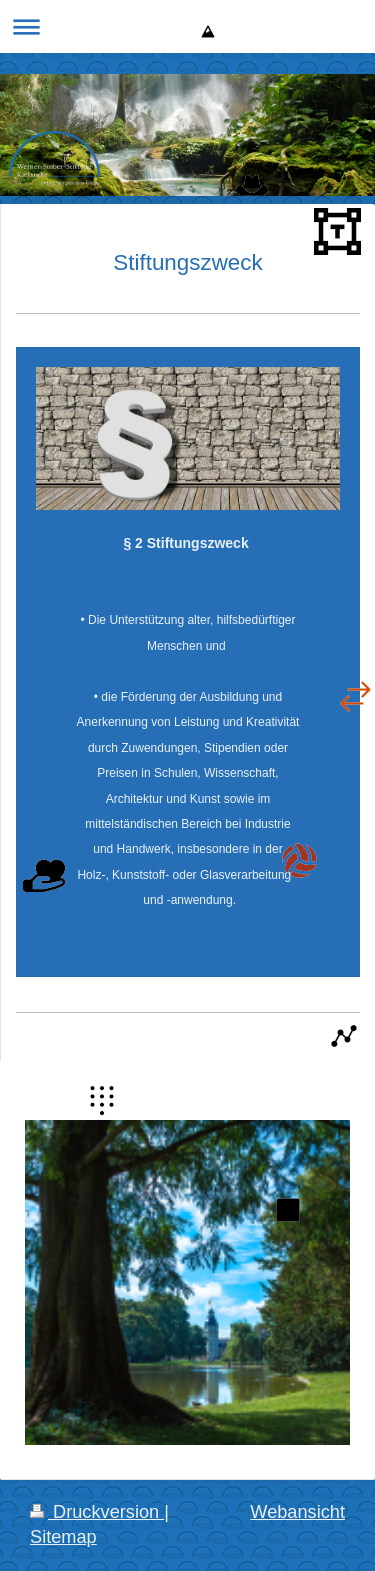  What do you see at coordinates (288, 1210) in the screenshot?
I see `stop media playback` at bounding box center [288, 1210].